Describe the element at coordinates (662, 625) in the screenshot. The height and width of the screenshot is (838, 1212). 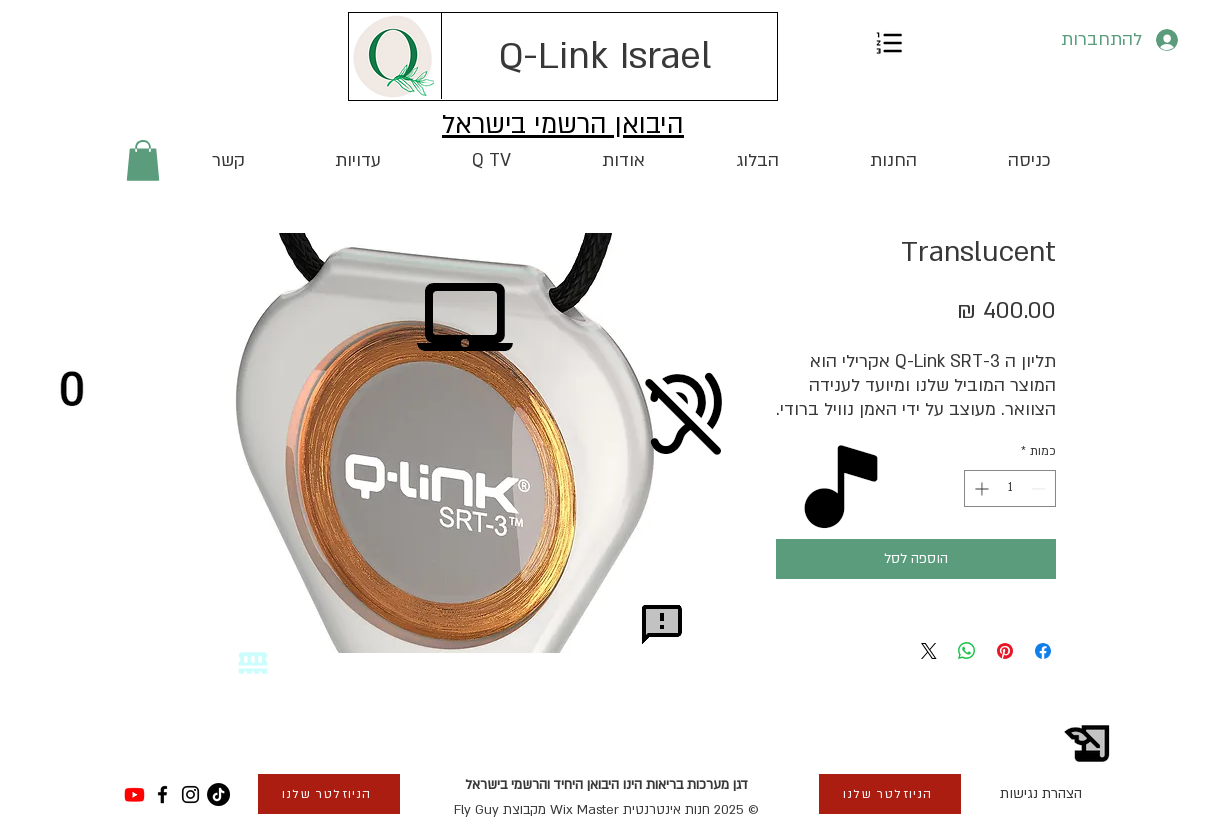
I see `submit feedback or report an issue` at that location.